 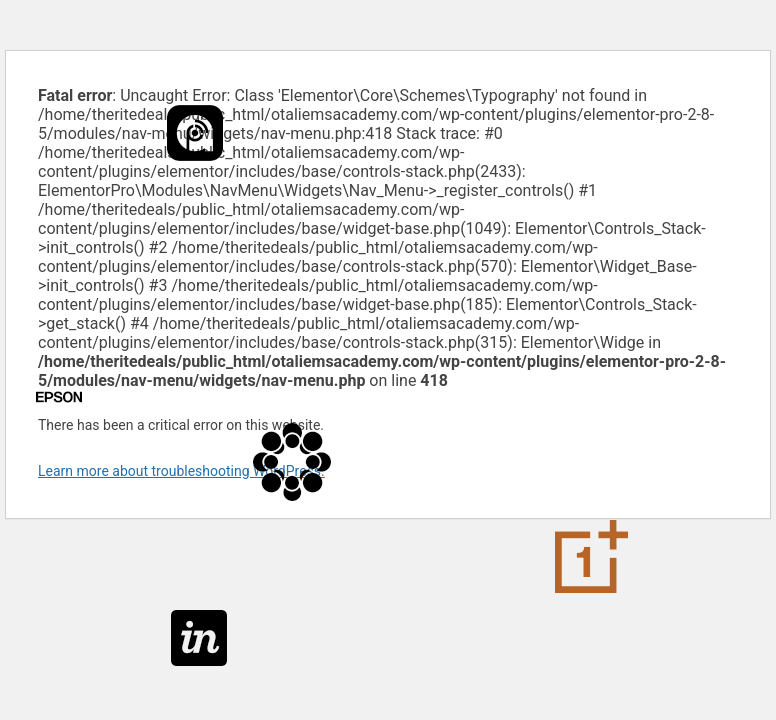 I want to click on Epson brand logo, so click(x=59, y=397).